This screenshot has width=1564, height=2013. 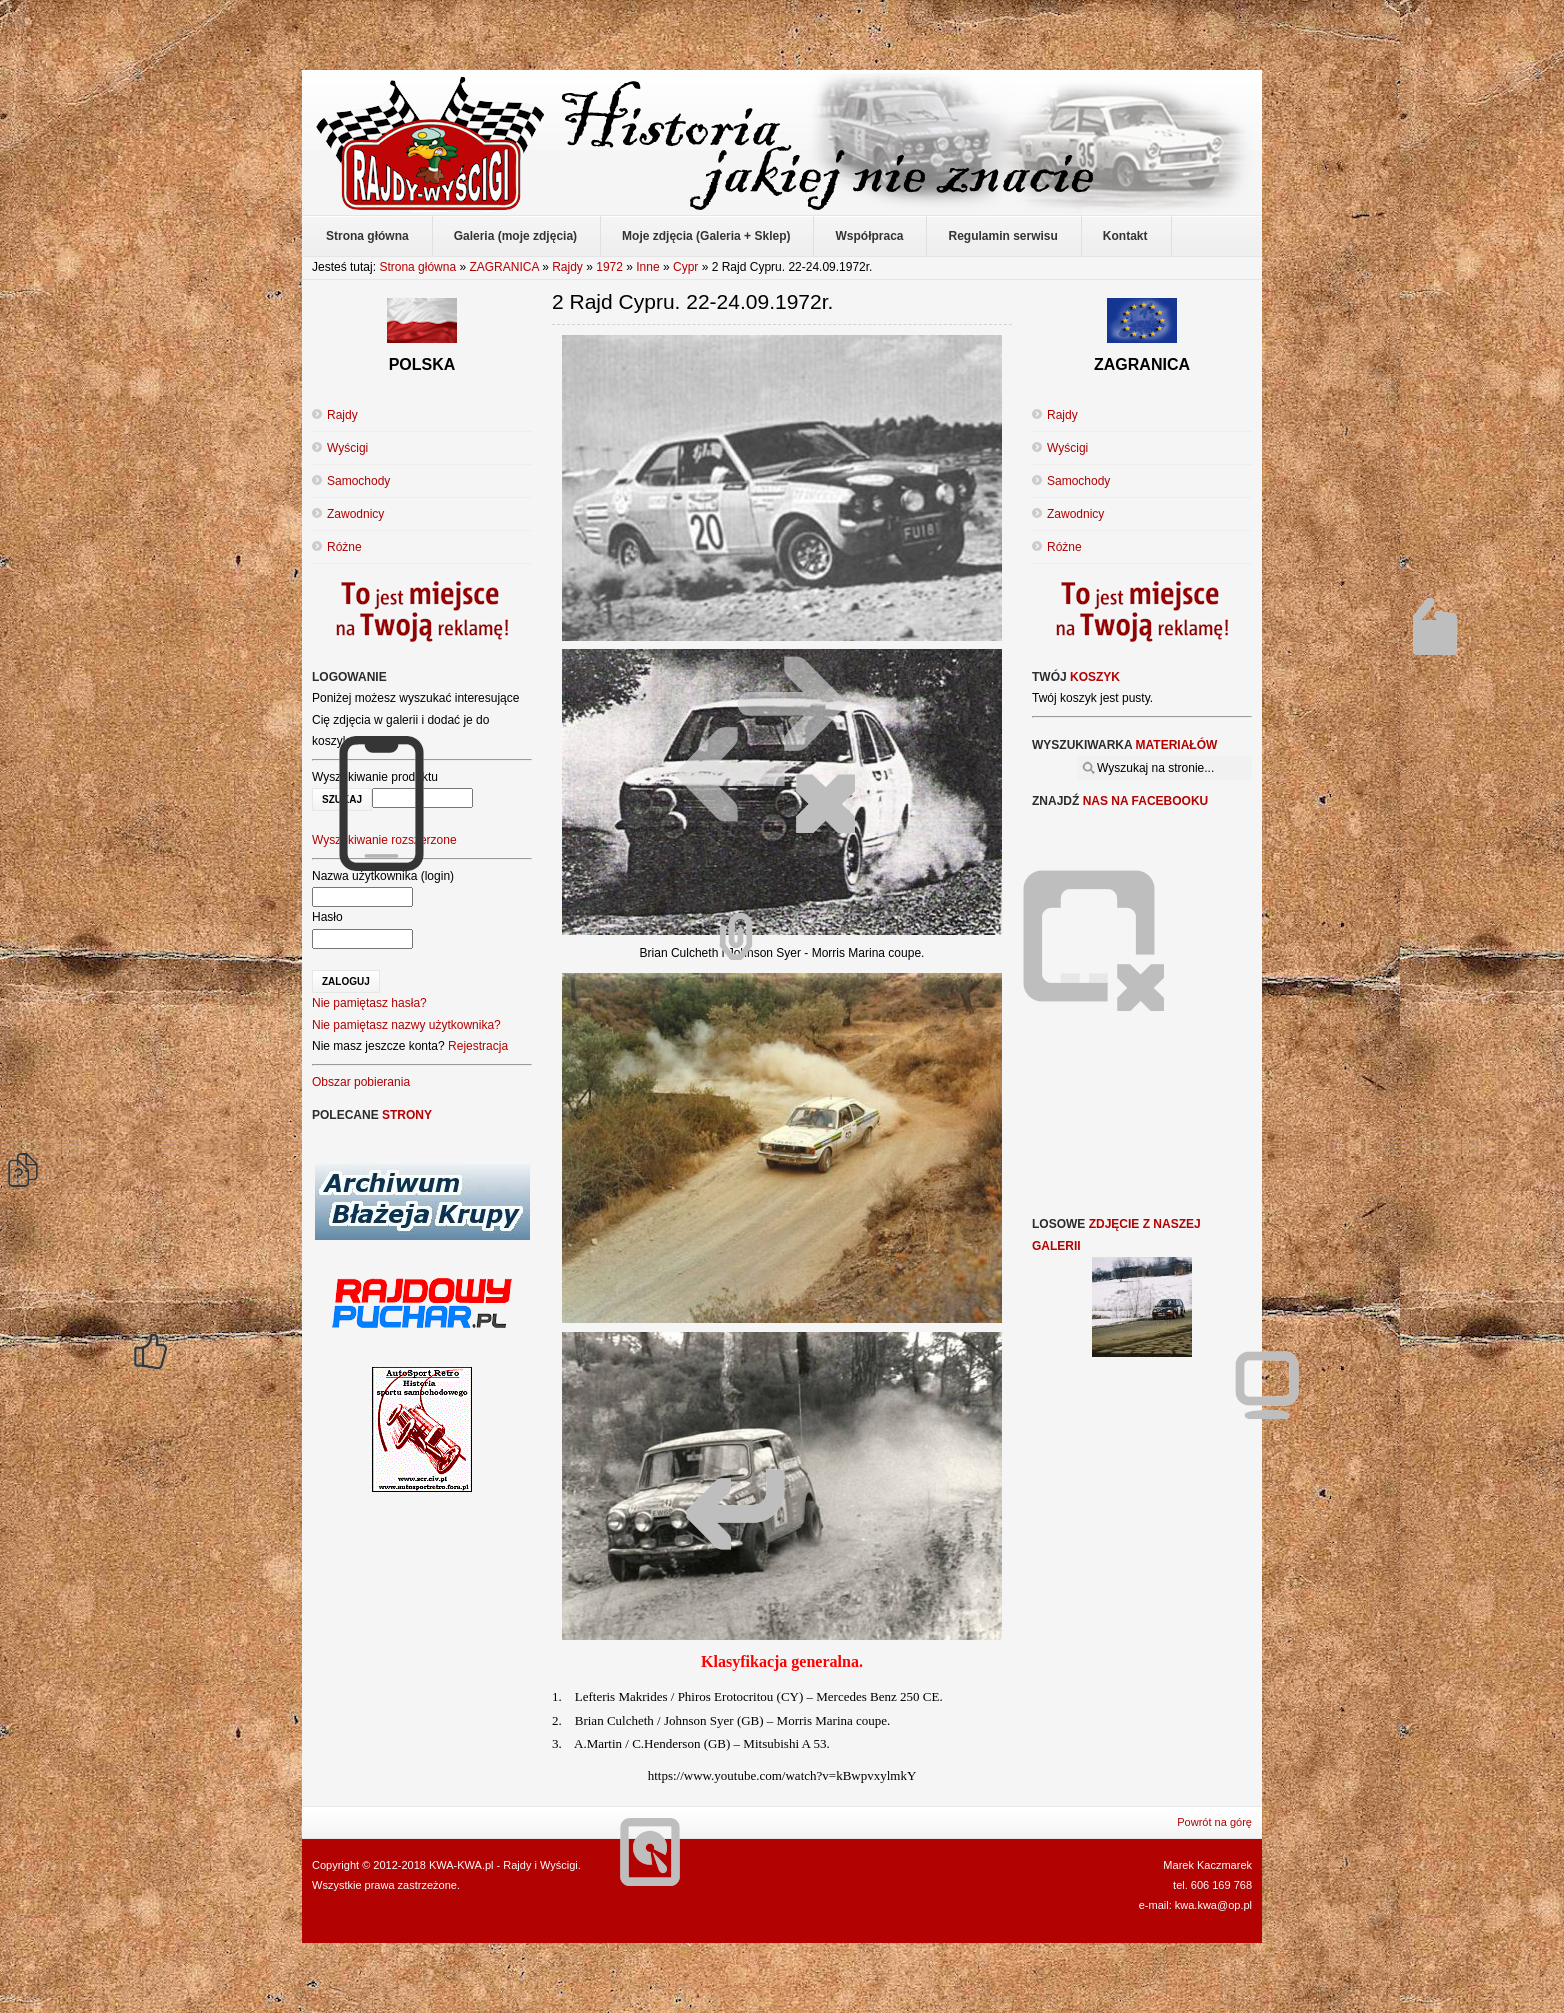 What do you see at coordinates (23, 1170) in the screenshot?
I see `access frequently asked questions` at bounding box center [23, 1170].